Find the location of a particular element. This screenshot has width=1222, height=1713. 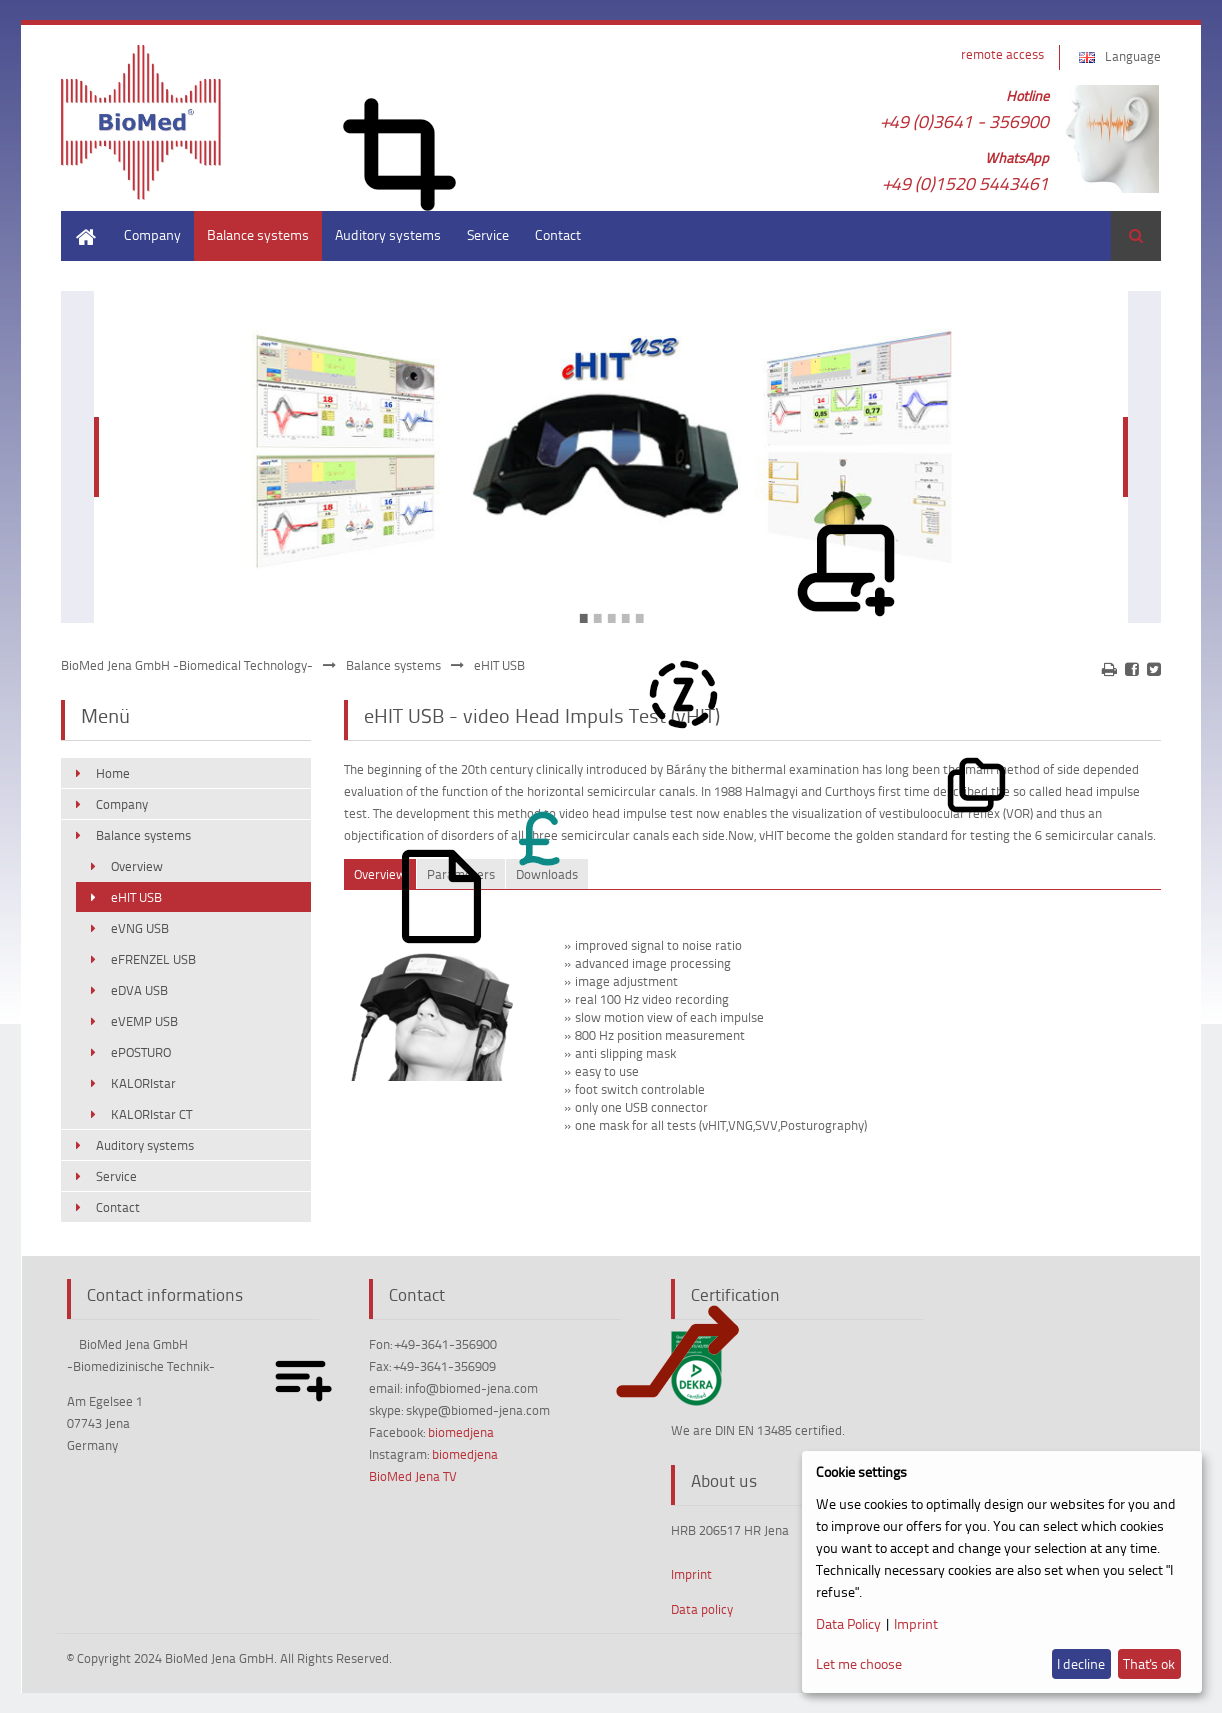

view upward trend or growth is located at coordinates (677, 1354).